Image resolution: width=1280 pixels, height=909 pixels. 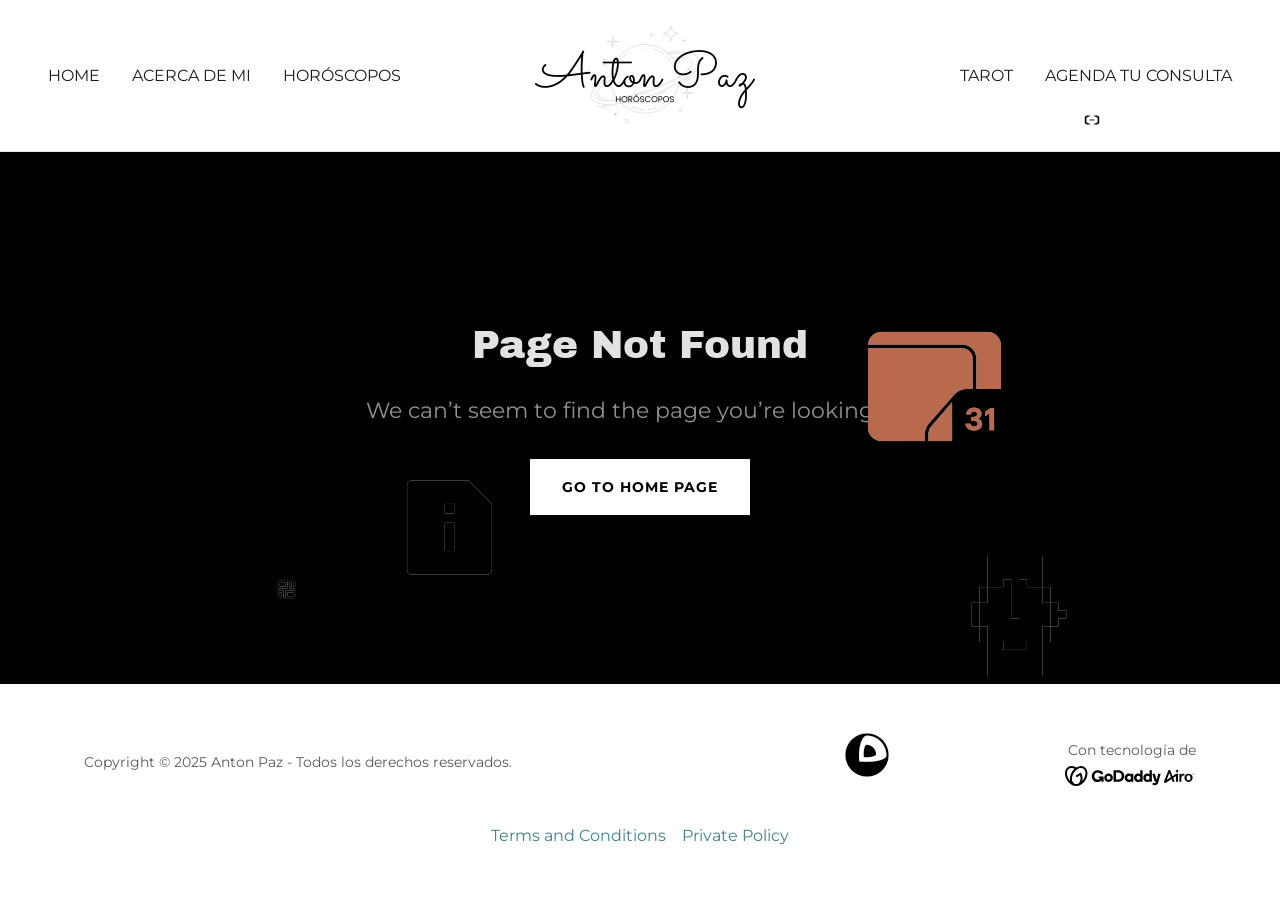 I want to click on access the dashboard or control panel, so click(x=286, y=589).